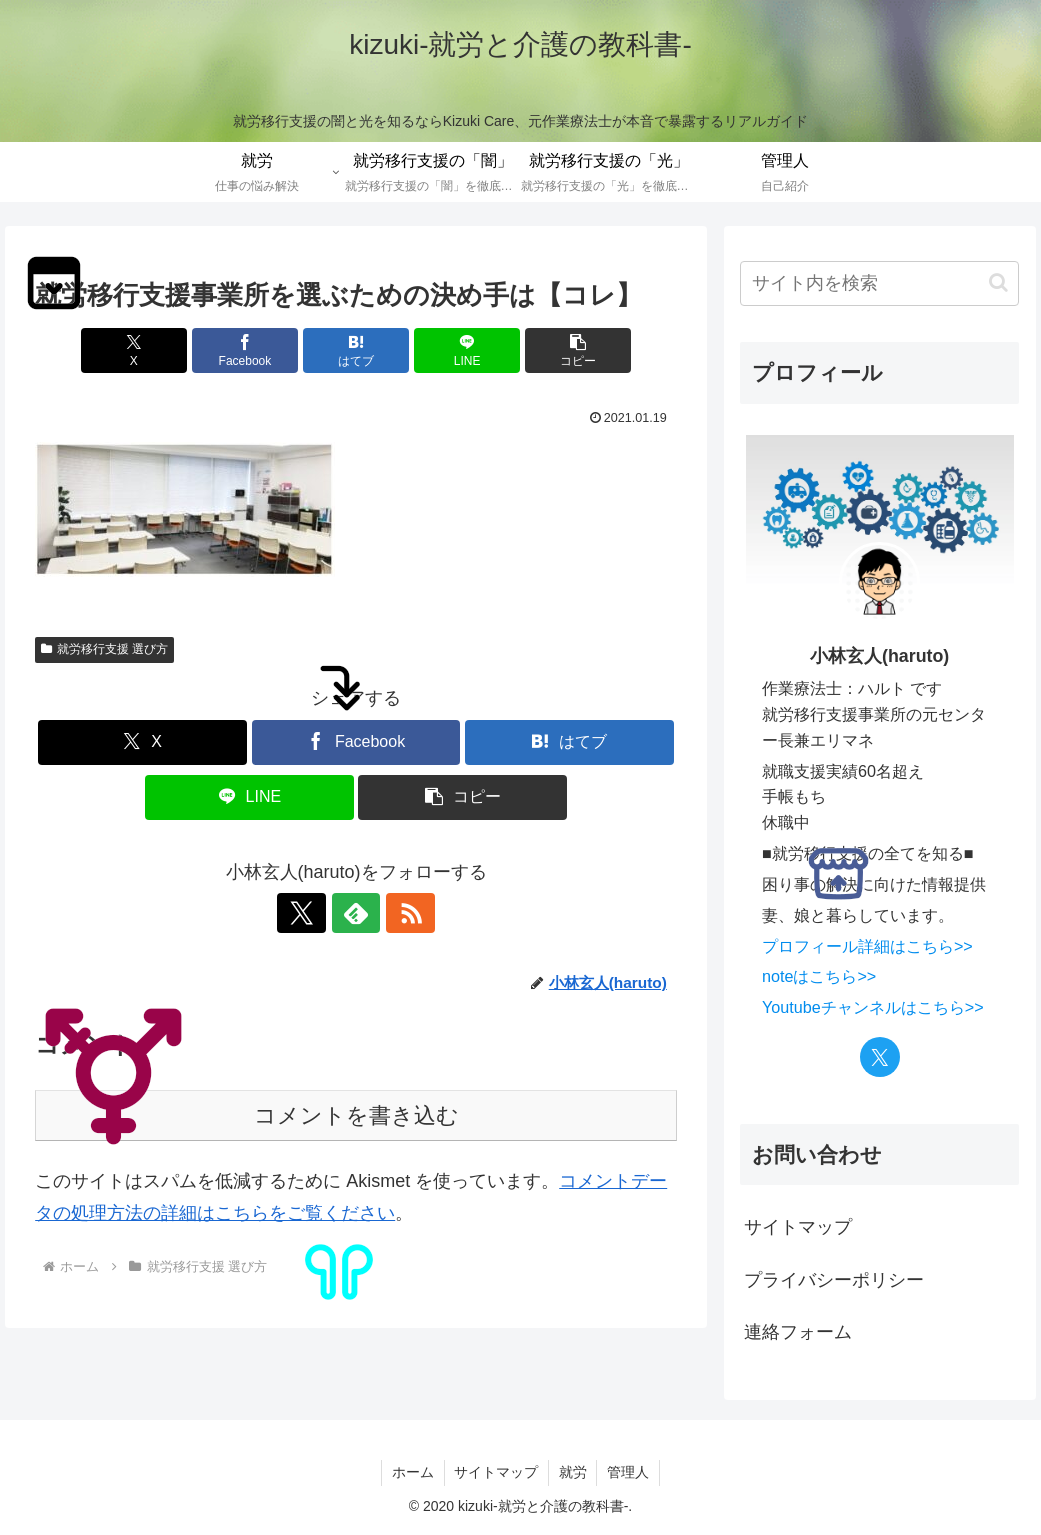 The width and height of the screenshot is (1041, 1535). Describe the element at coordinates (54, 283) in the screenshot. I see `expand the navigation bar` at that location.